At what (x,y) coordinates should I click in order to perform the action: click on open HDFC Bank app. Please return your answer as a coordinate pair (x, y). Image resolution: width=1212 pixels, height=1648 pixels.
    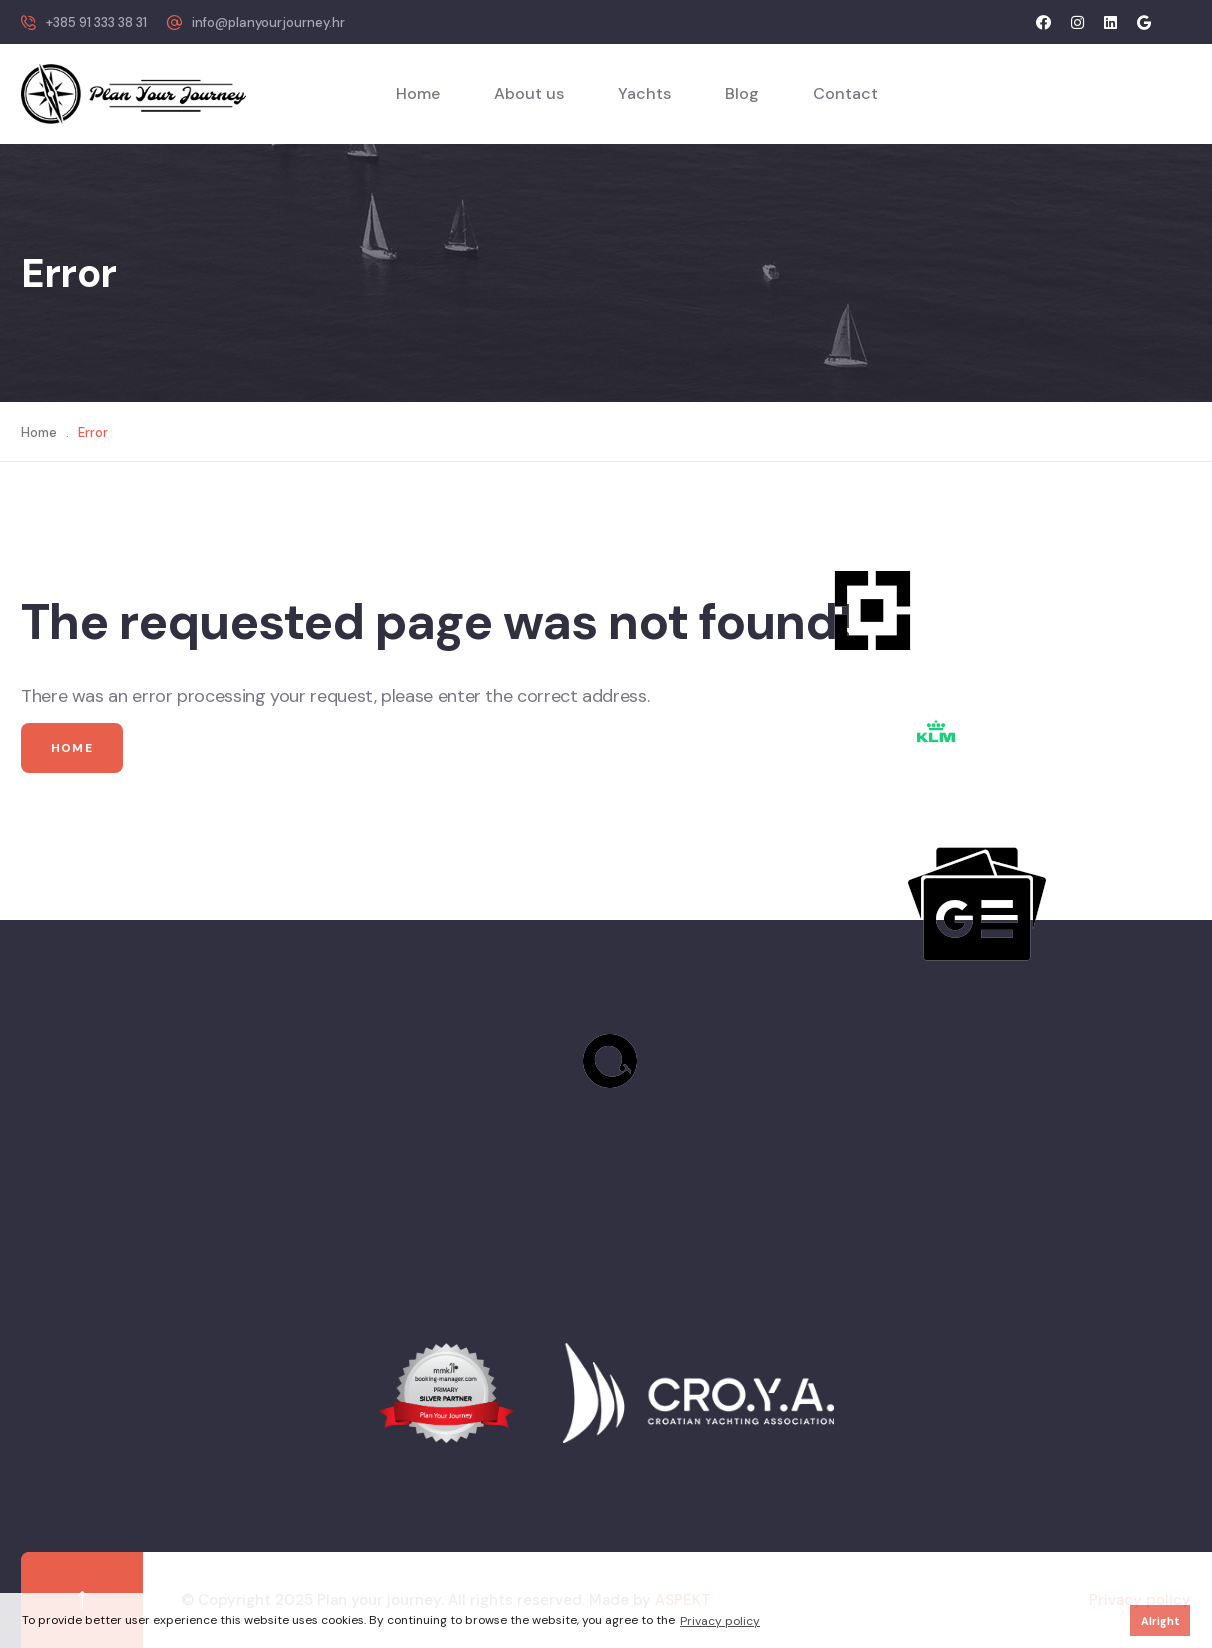
    Looking at the image, I should click on (872, 610).